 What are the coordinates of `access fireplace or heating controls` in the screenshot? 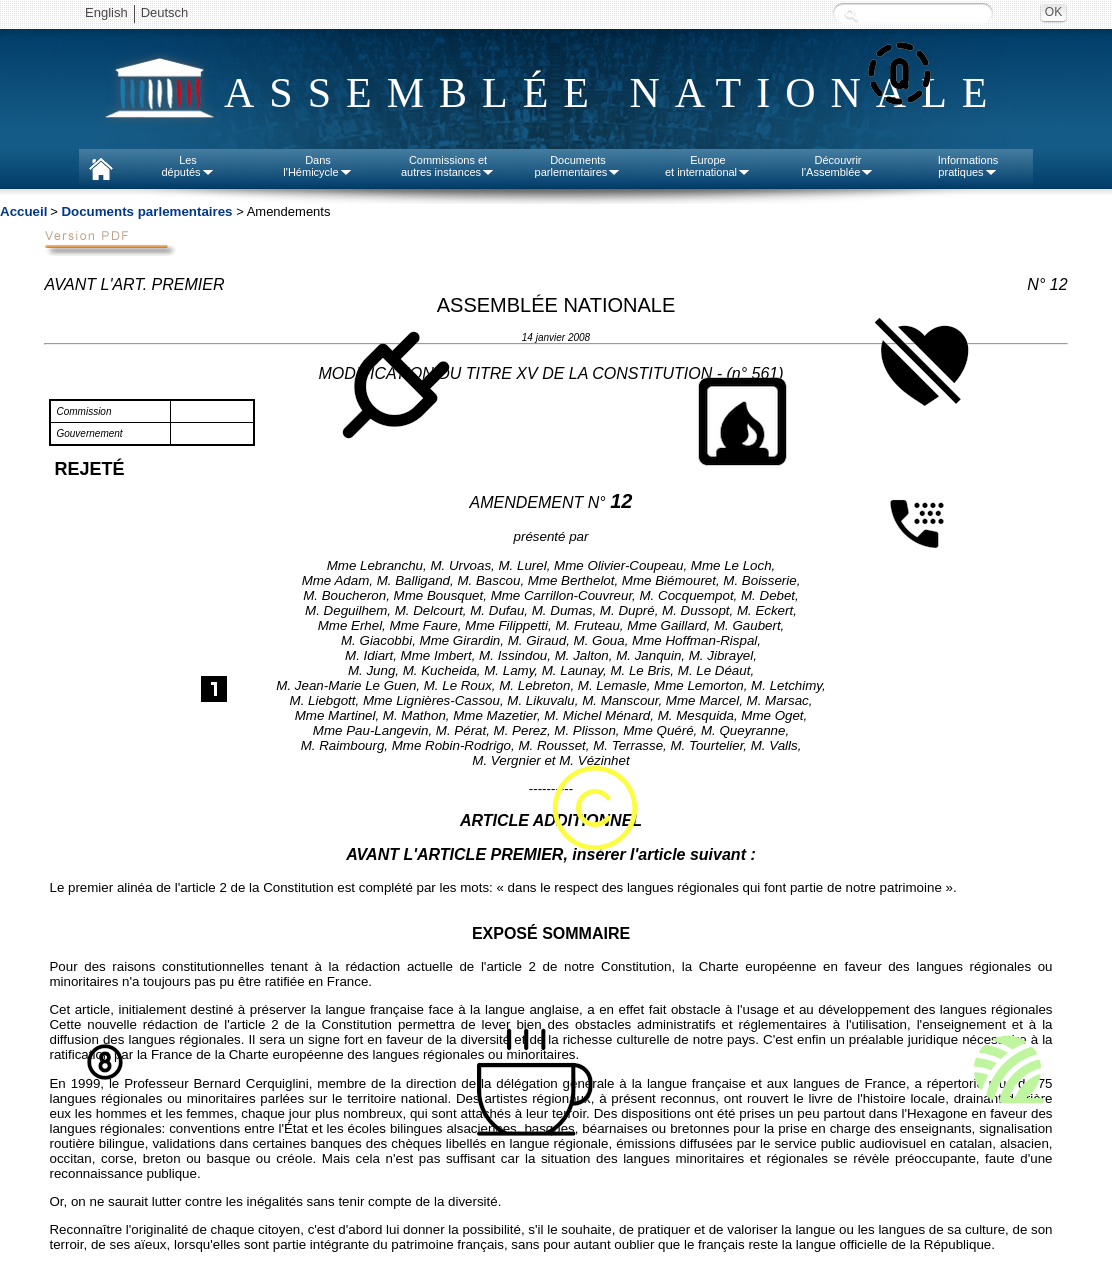 It's located at (742, 421).